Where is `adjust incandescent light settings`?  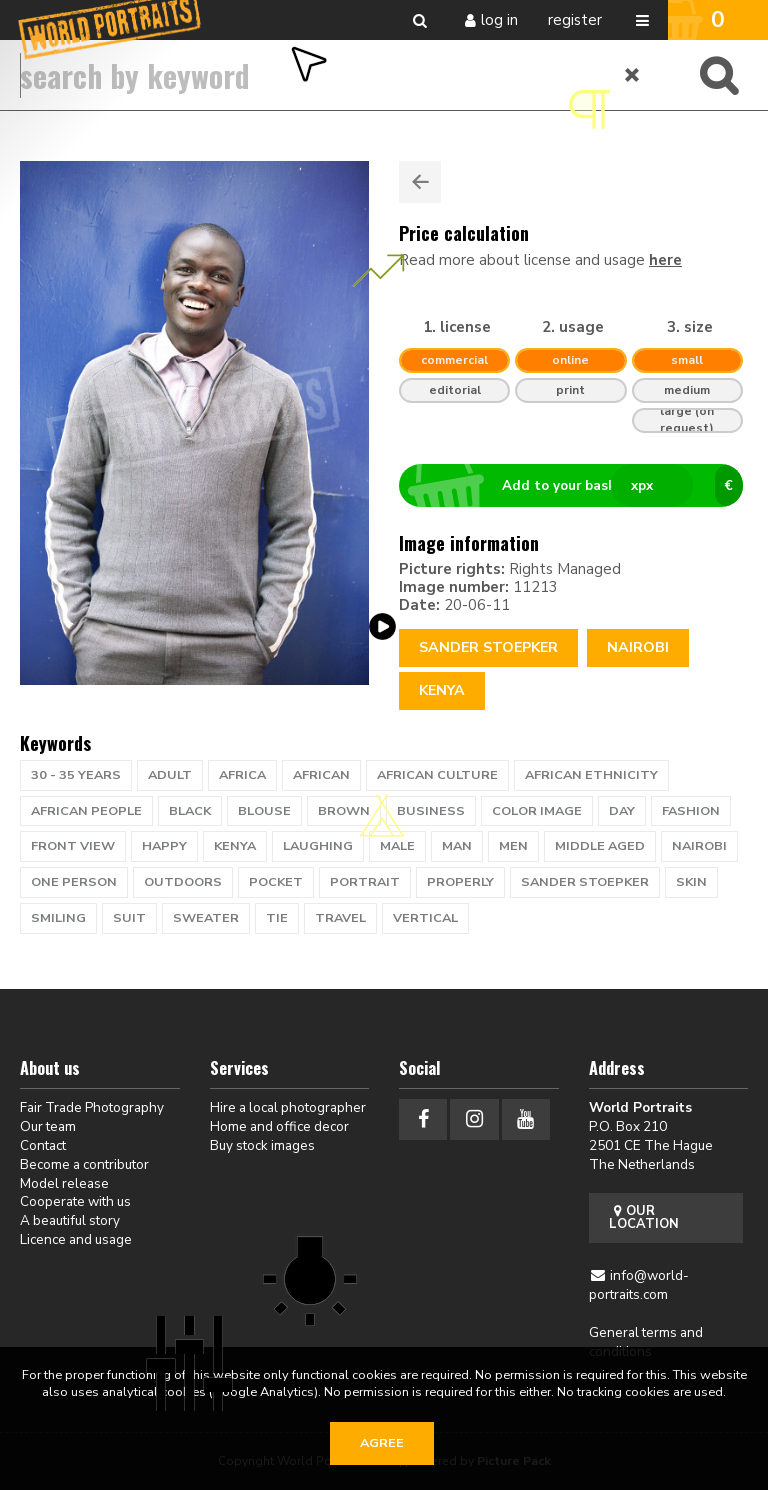
adjust incandescent light settings is located at coordinates (310, 1279).